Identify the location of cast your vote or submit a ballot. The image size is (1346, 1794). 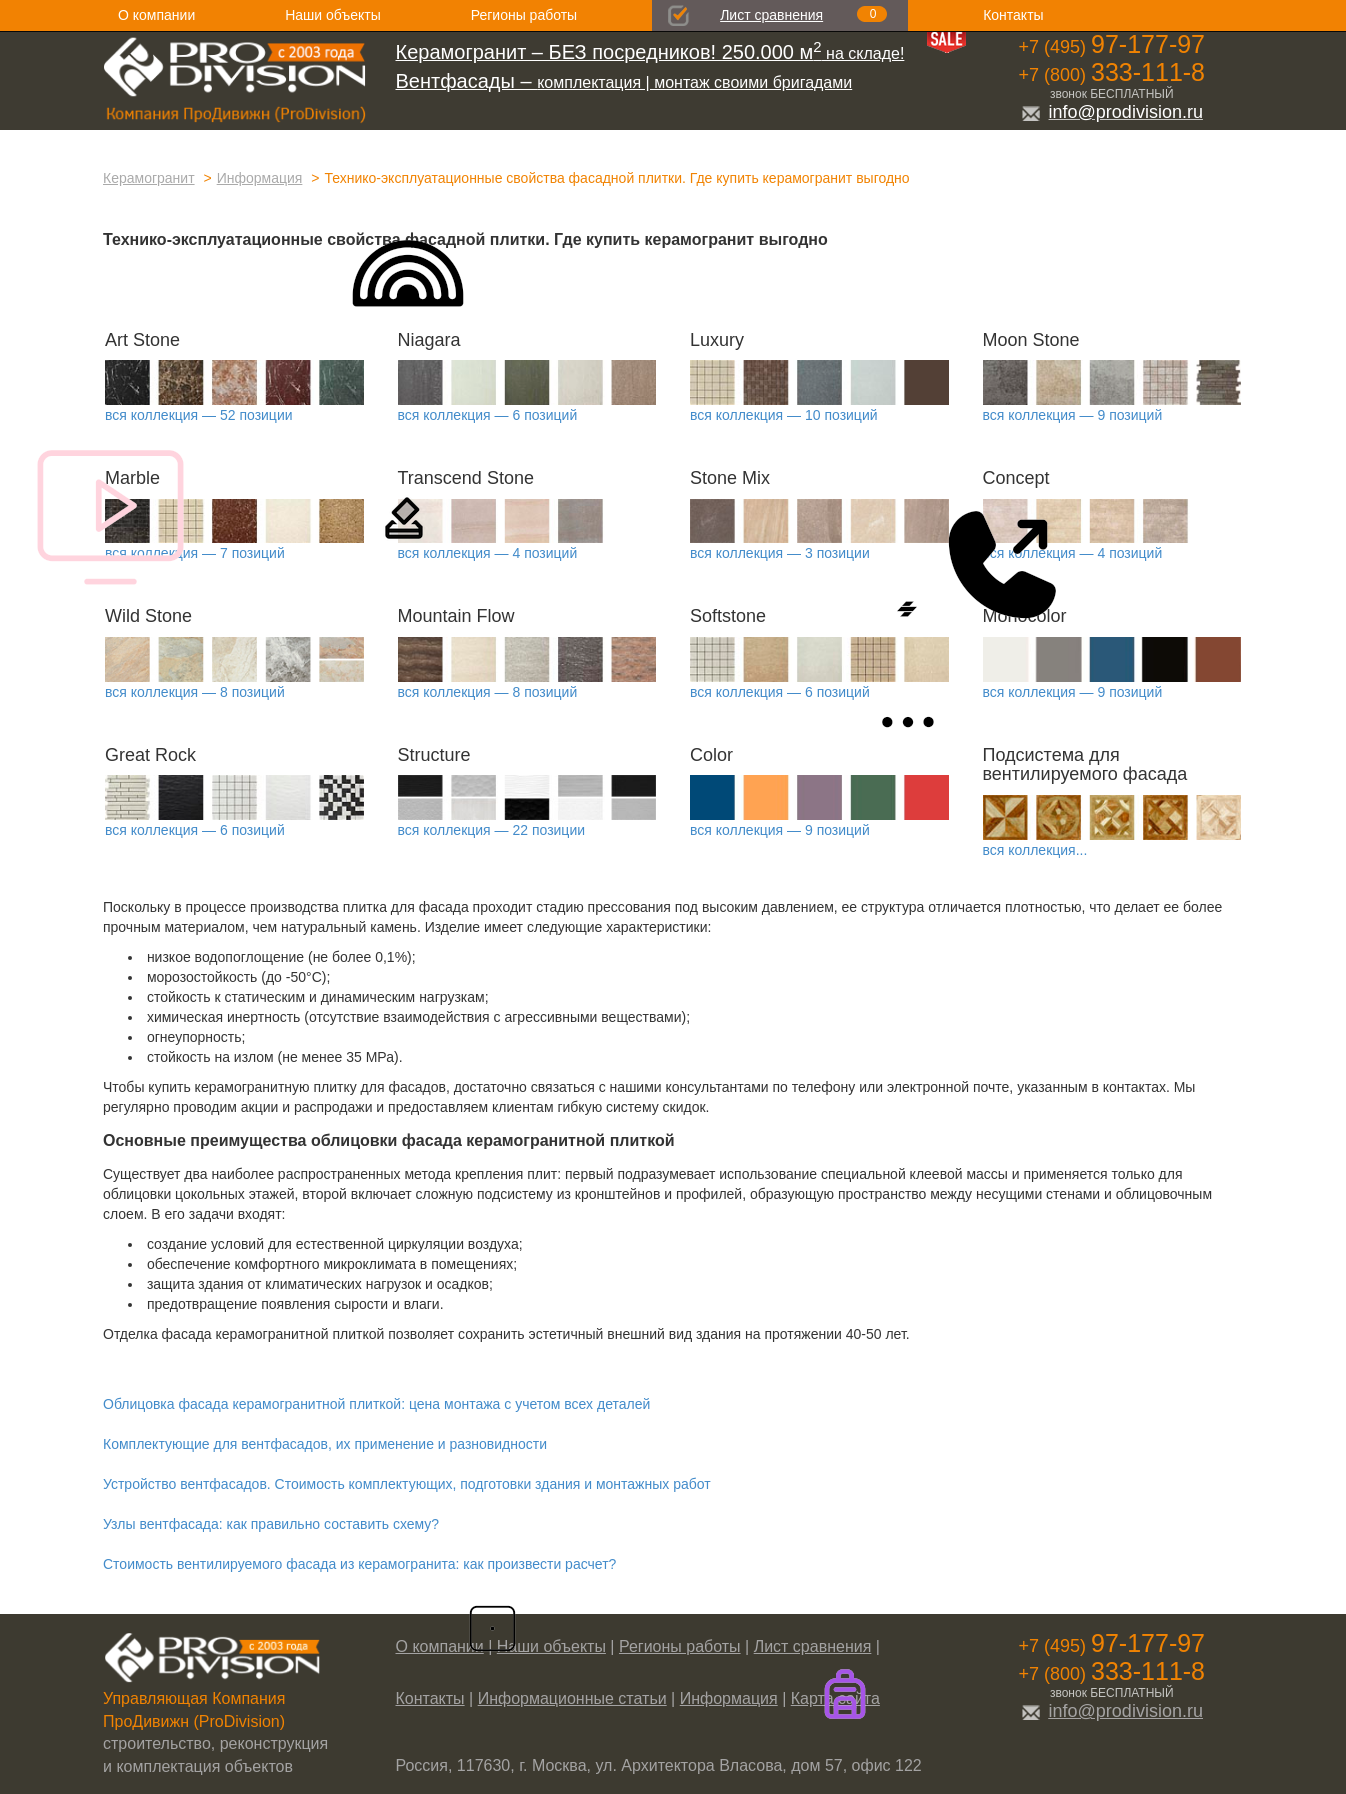
(404, 518).